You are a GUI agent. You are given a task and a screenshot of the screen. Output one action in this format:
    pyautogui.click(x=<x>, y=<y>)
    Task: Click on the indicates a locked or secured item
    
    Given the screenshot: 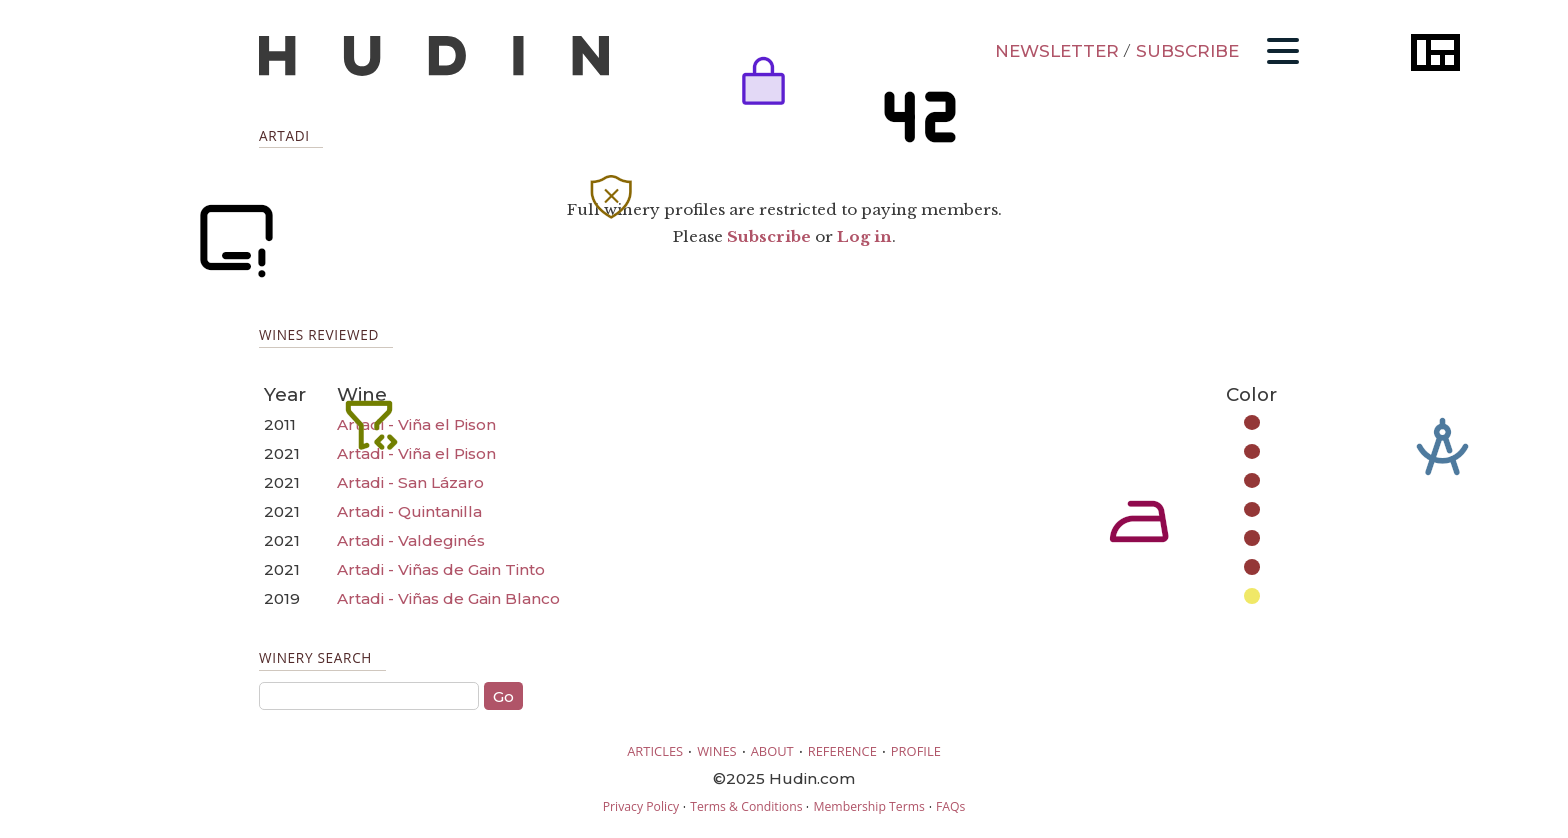 What is the action you would take?
    pyautogui.click(x=763, y=83)
    